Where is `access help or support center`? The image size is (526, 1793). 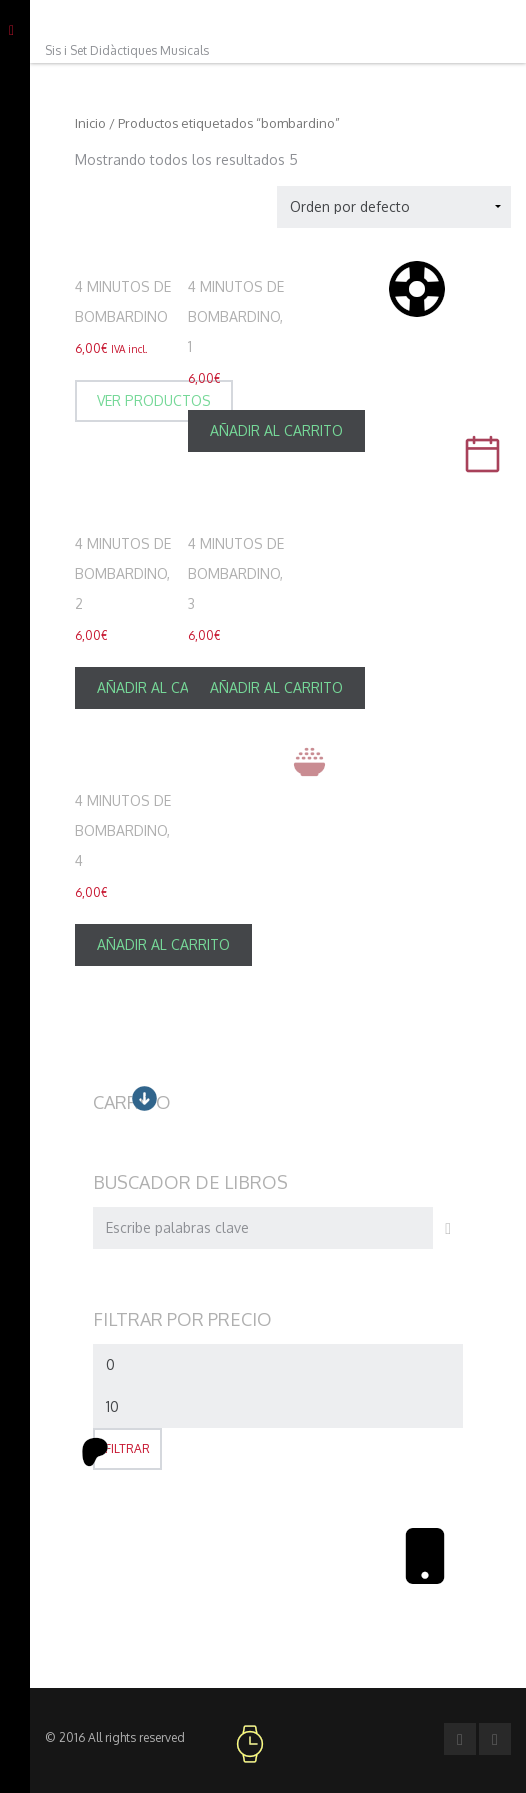
access help or support center is located at coordinates (417, 289).